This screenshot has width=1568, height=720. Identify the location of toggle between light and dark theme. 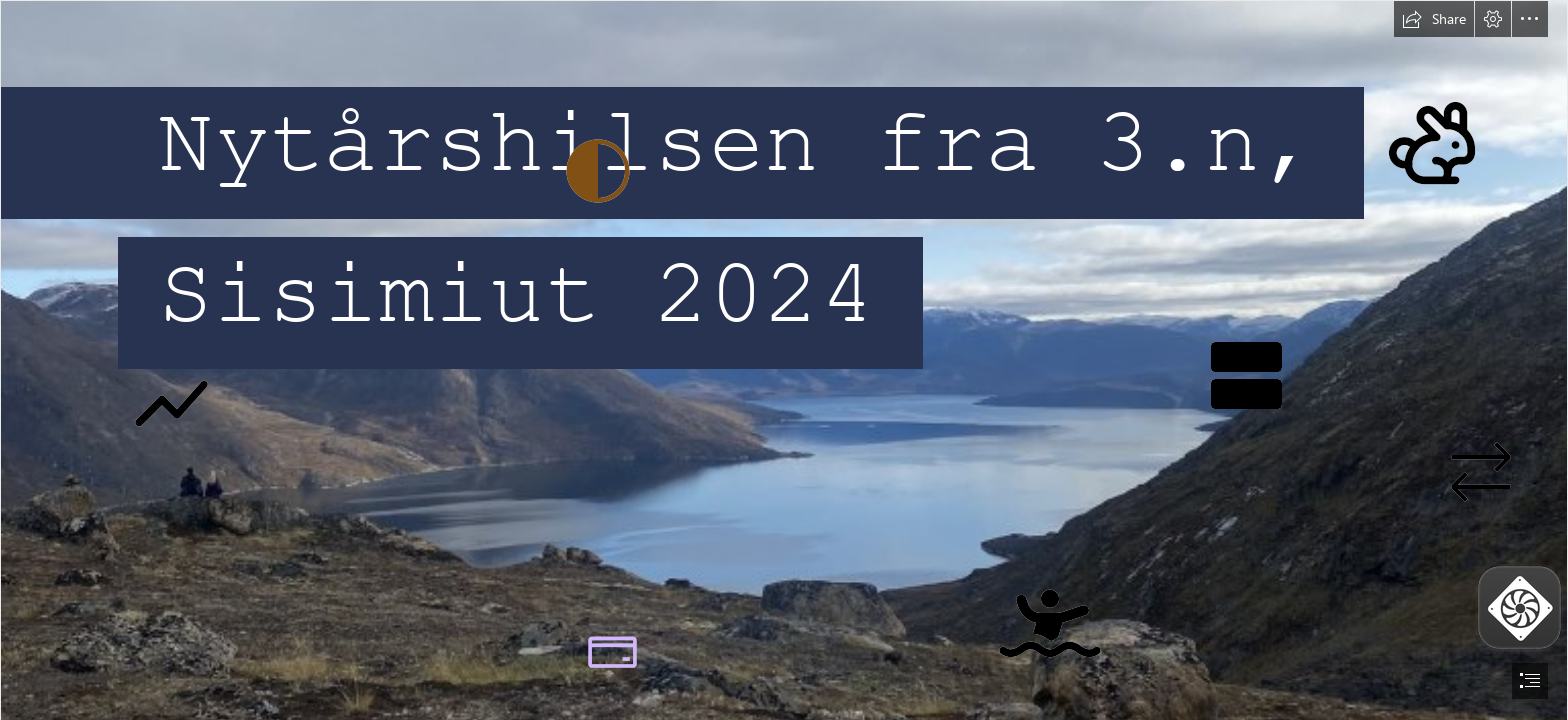
(598, 171).